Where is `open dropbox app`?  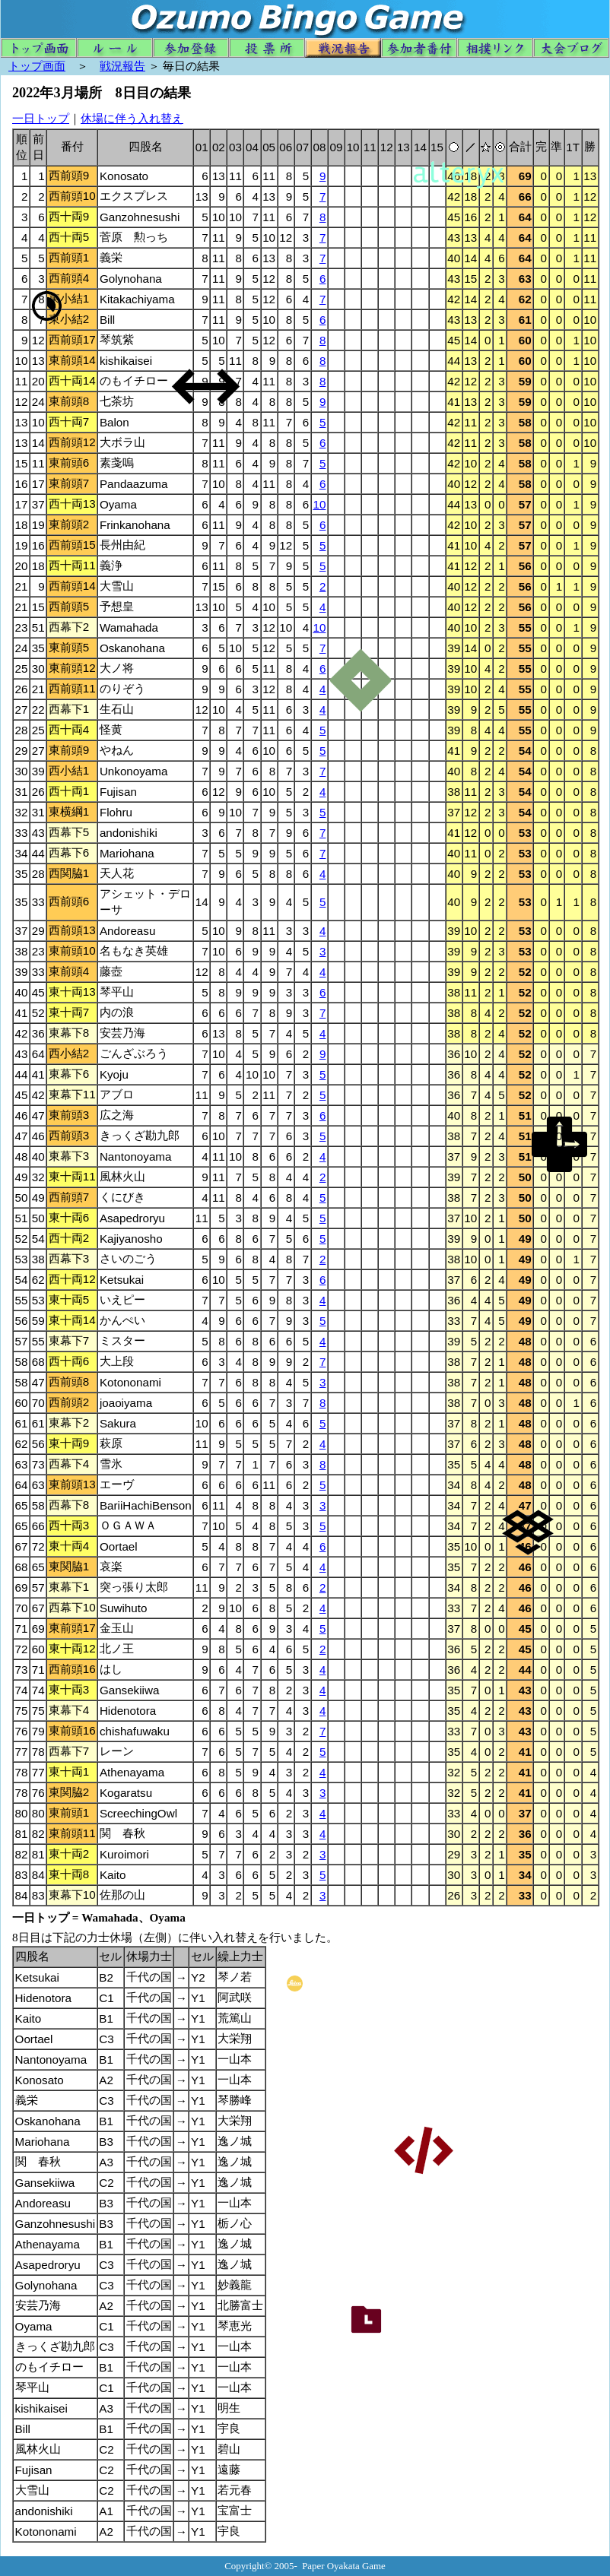
open dropbox app is located at coordinates (528, 1531).